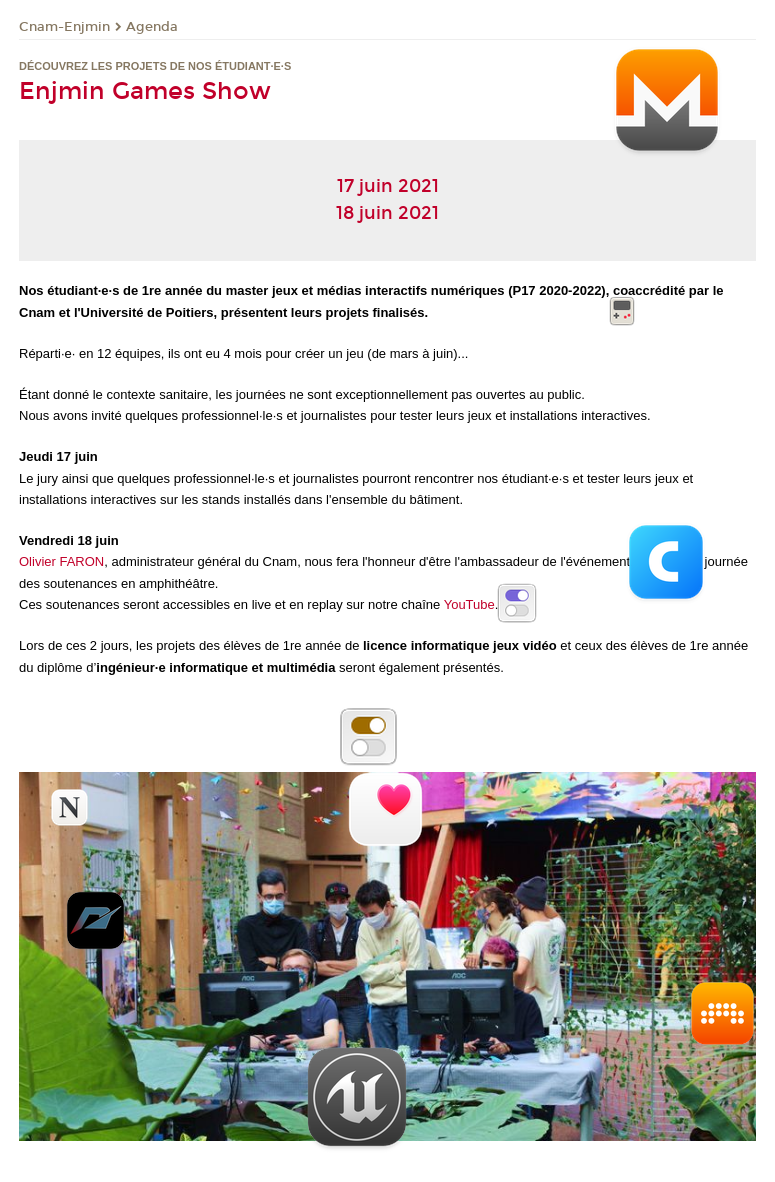 The image size is (775, 1182). What do you see at coordinates (95, 920) in the screenshot?
I see `launch need for speed rivals game` at bounding box center [95, 920].